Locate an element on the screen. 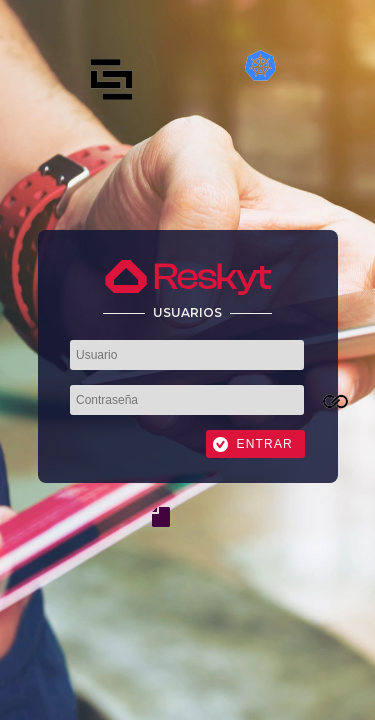  view or open a document is located at coordinates (161, 517).